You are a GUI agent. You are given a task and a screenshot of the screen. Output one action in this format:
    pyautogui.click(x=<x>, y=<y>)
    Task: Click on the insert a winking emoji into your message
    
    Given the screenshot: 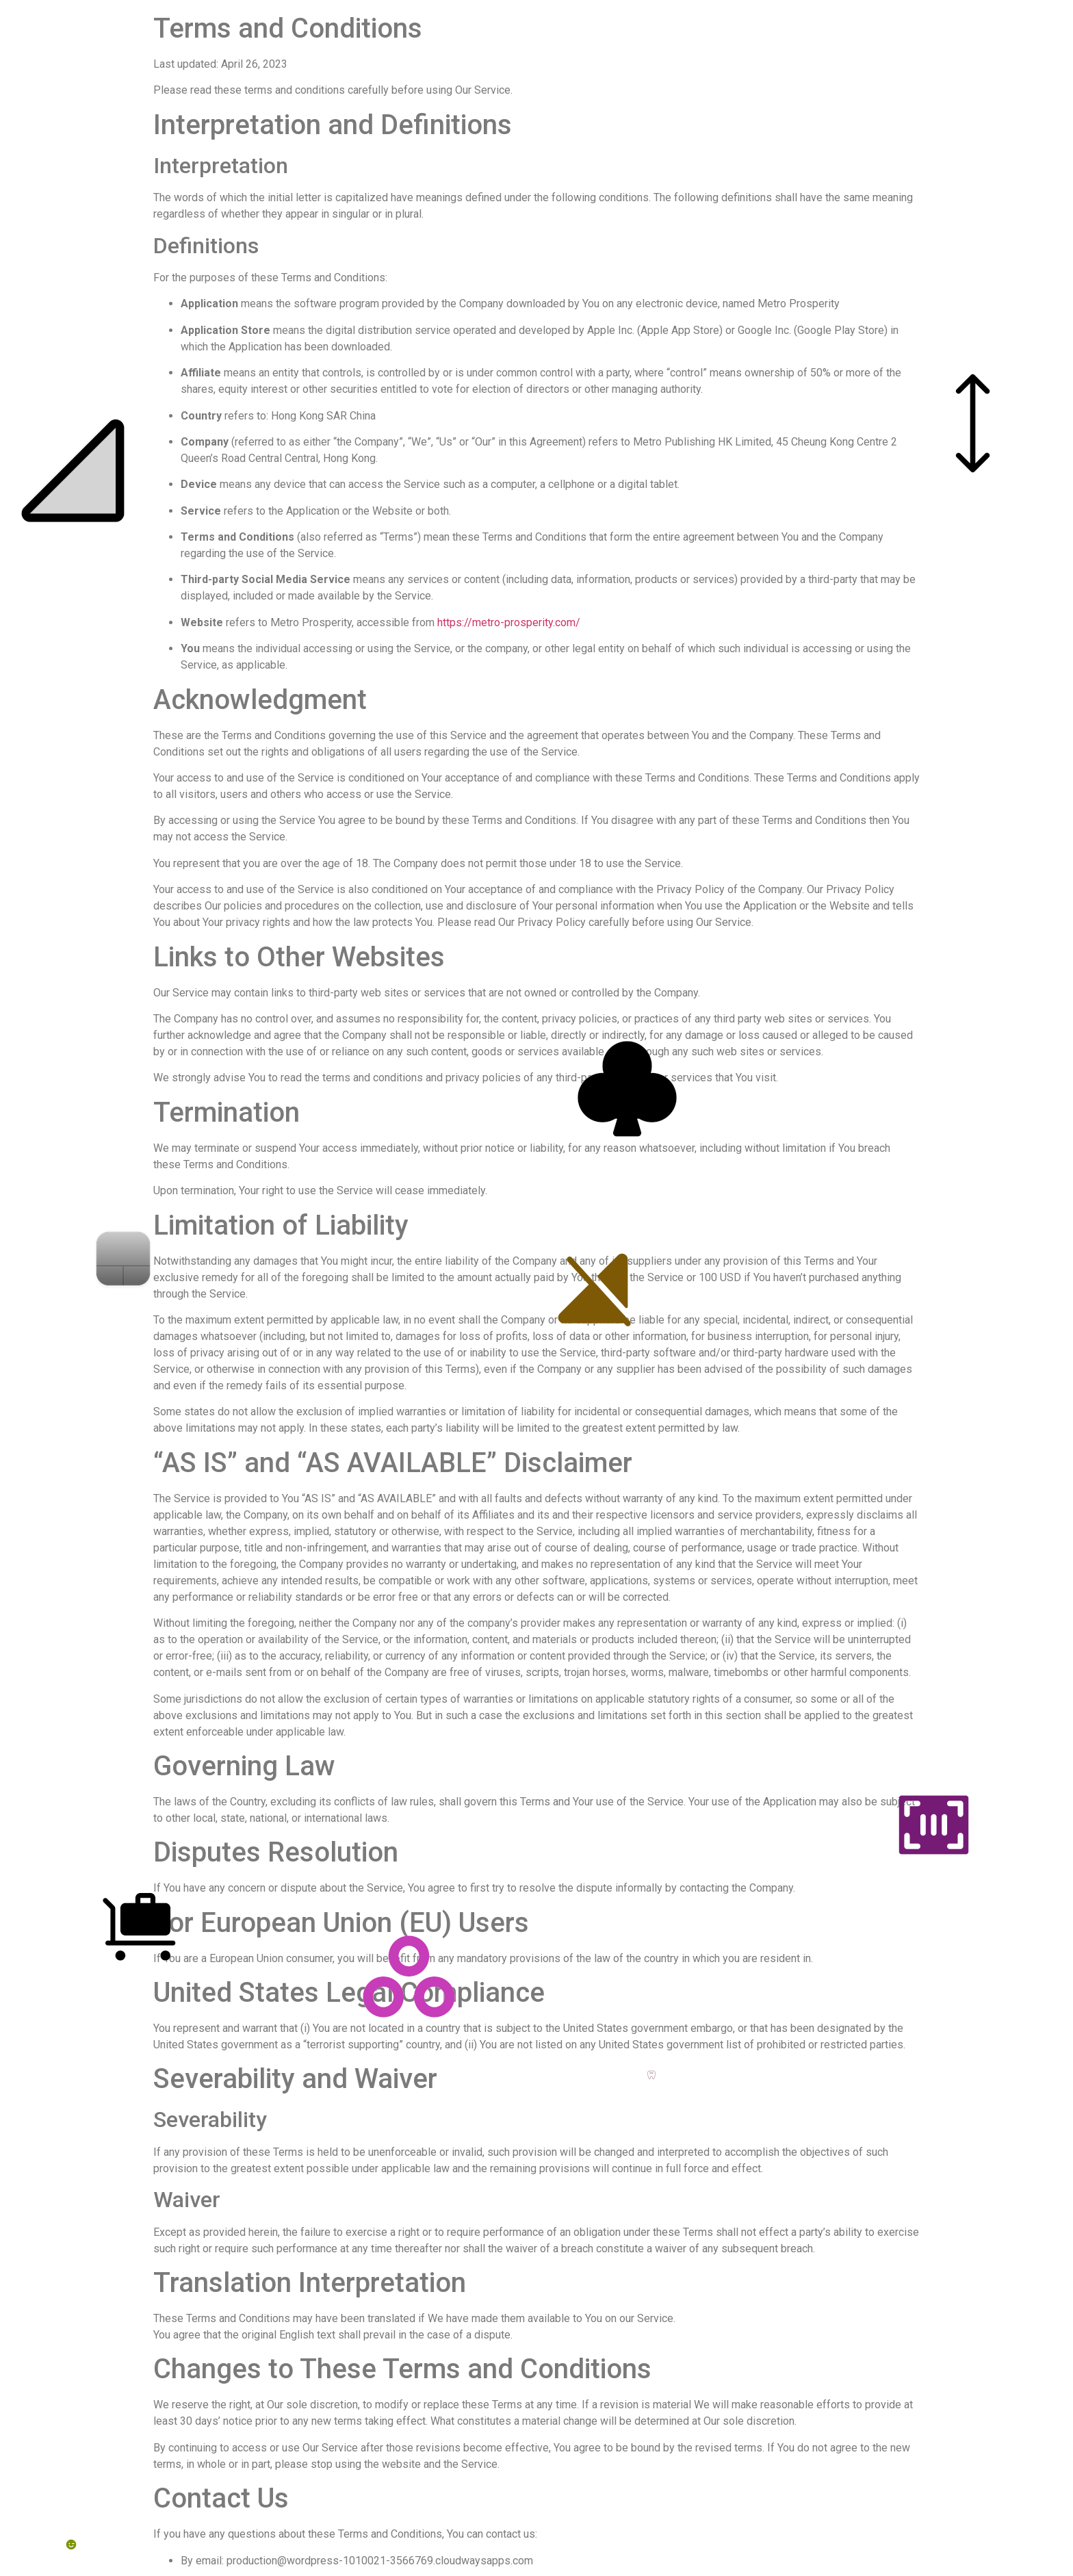 What is the action you would take?
    pyautogui.click(x=71, y=2545)
    